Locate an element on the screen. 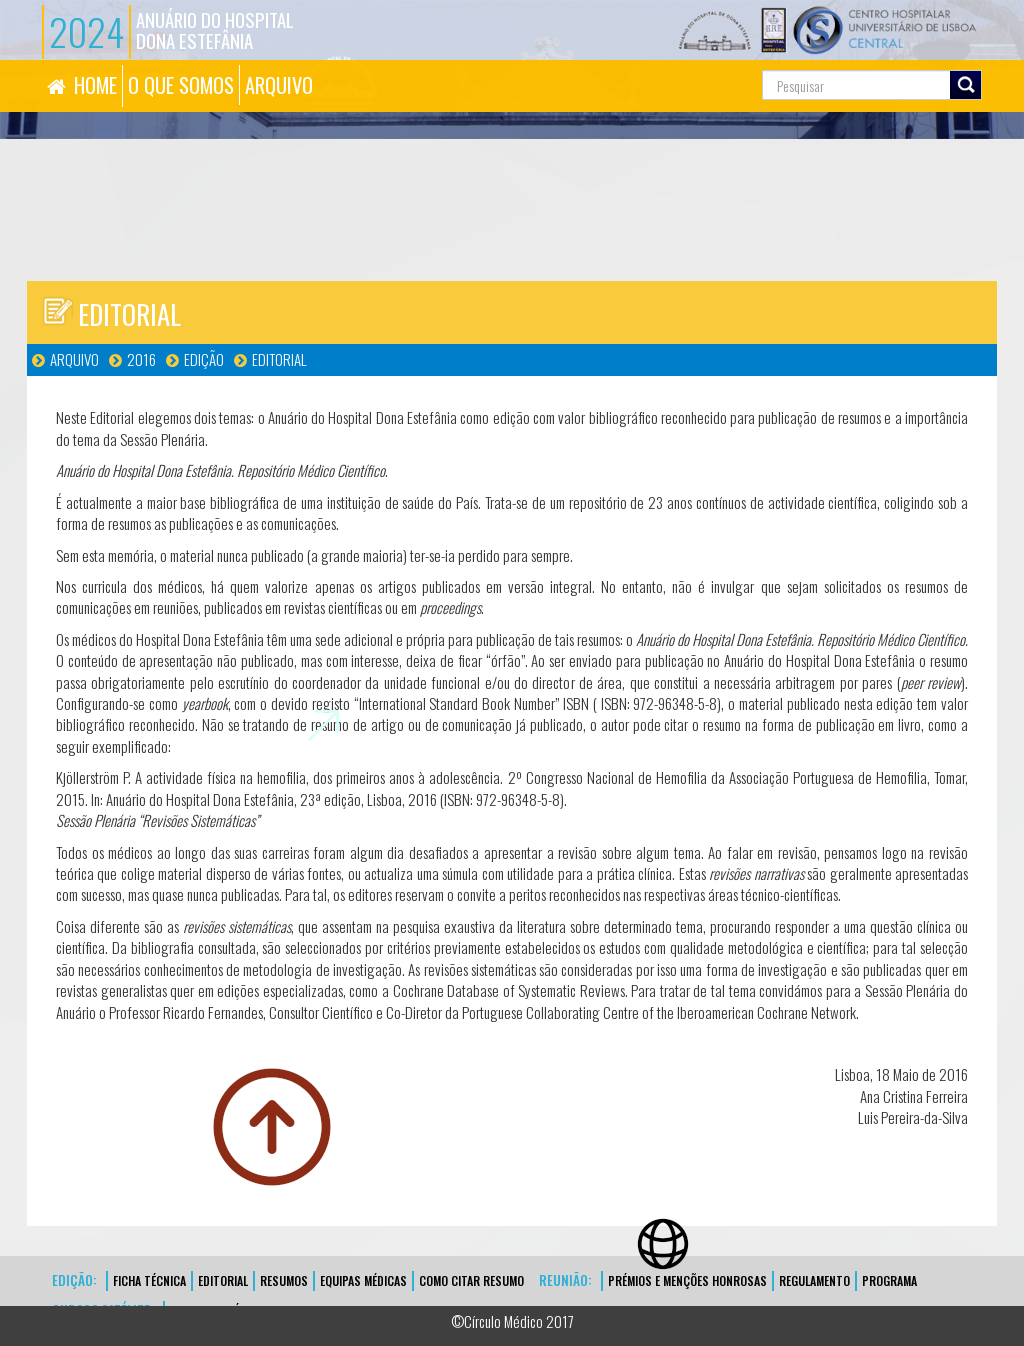 This screenshot has height=1346, width=1024. scroll to top of page is located at coordinates (272, 1127).